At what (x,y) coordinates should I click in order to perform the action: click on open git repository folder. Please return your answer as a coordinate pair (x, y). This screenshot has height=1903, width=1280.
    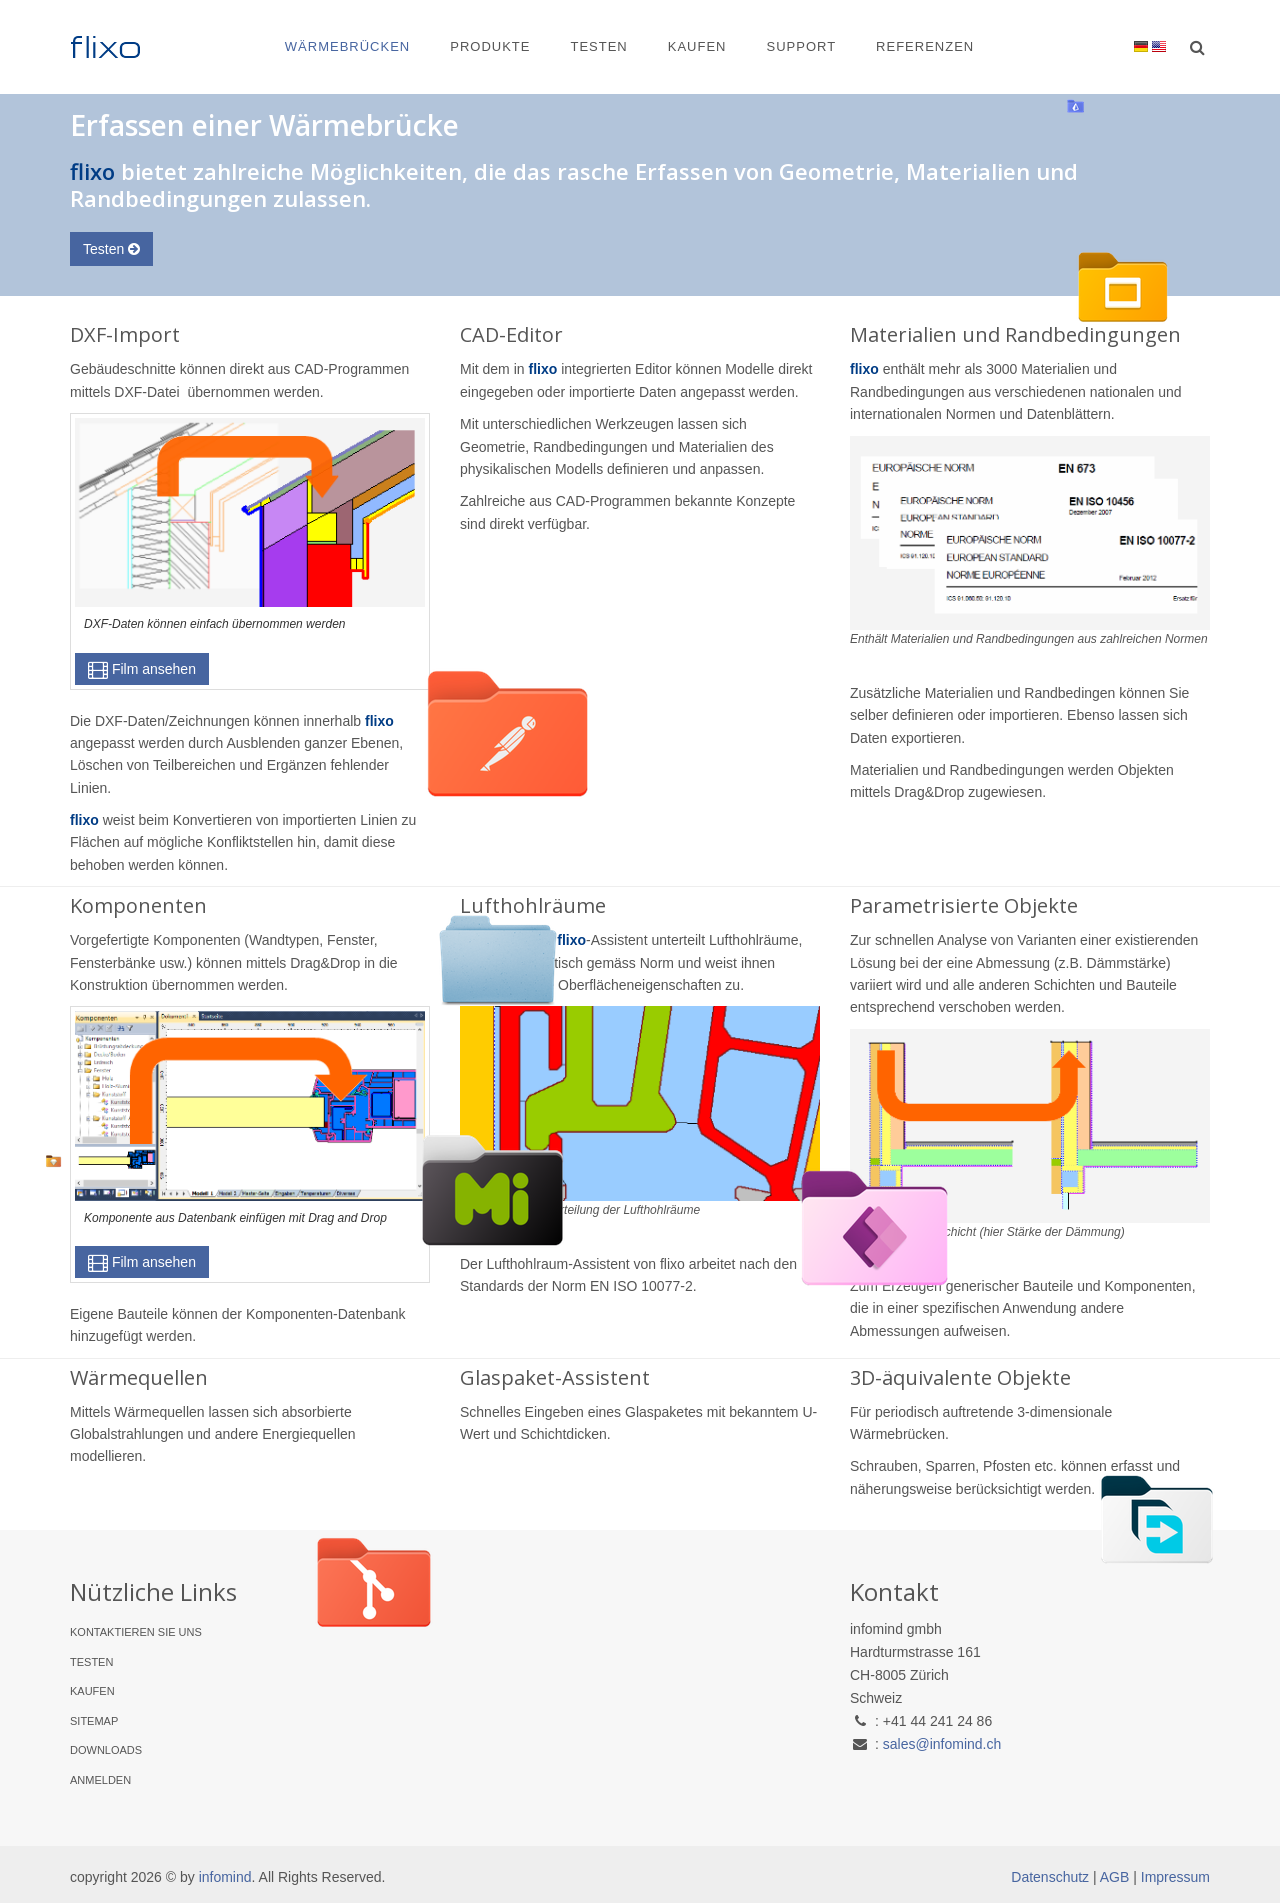
    Looking at the image, I should click on (373, 1585).